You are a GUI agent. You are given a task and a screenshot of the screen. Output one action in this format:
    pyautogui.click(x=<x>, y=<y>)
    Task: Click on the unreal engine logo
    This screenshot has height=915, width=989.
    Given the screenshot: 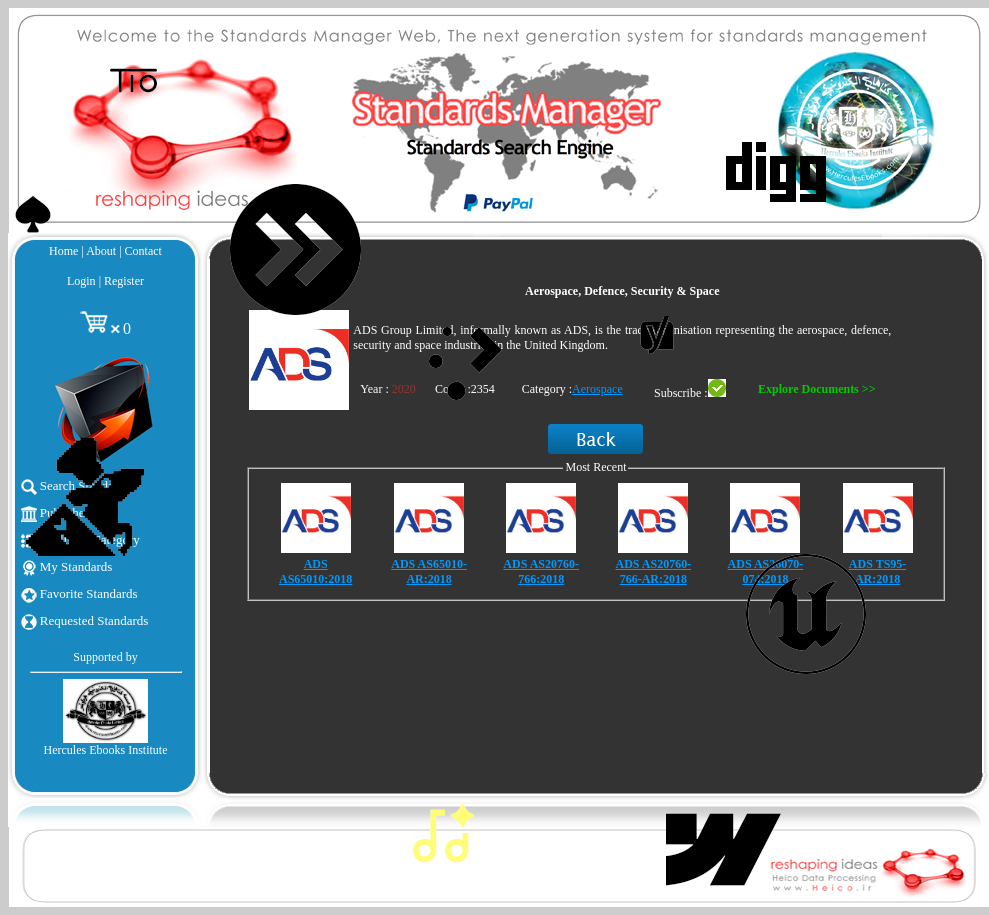 What is the action you would take?
    pyautogui.click(x=806, y=614)
    